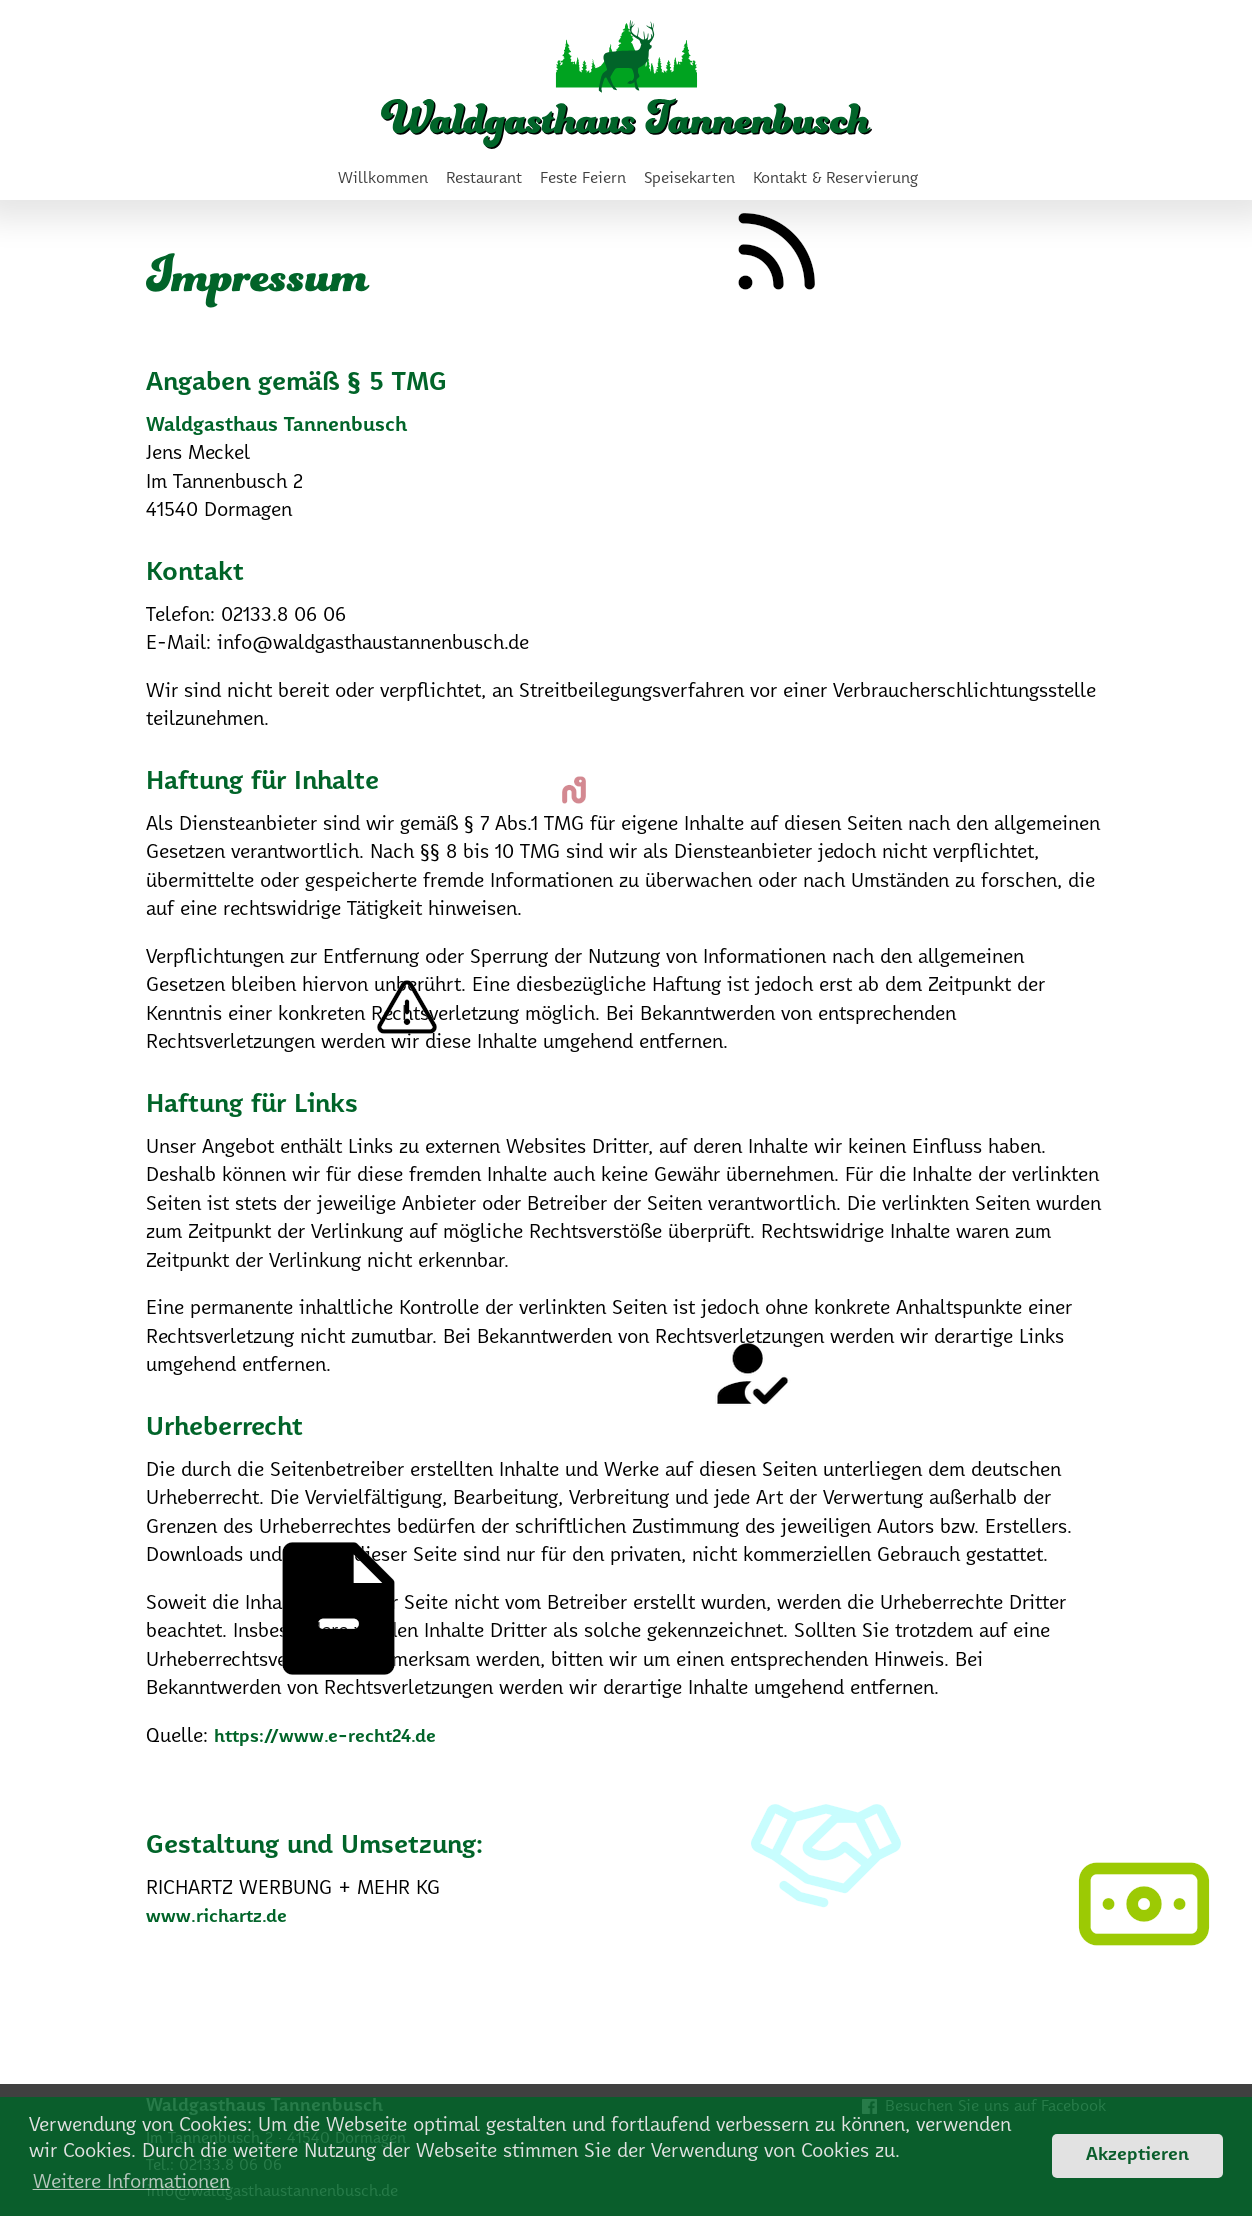 The width and height of the screenshot is (1252, 2216). What do you see at coordinates (338, 1608) in the screenshot?
I see `remove content from a file` at bounding box center [338, 1608].